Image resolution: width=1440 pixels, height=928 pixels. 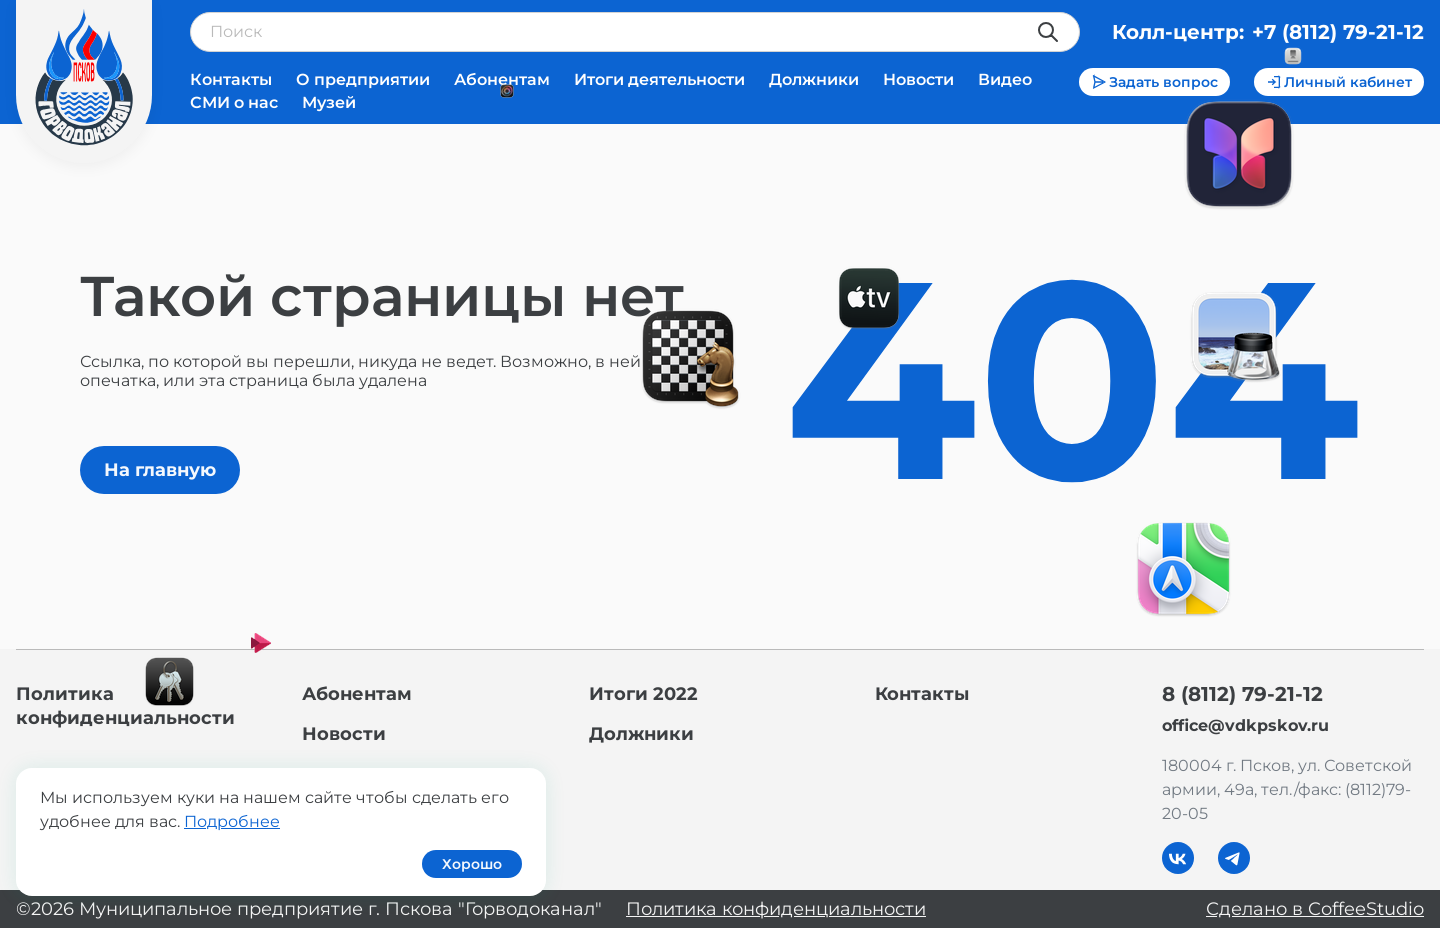 I want to click on open the chess app, so click(x=688, y=356).